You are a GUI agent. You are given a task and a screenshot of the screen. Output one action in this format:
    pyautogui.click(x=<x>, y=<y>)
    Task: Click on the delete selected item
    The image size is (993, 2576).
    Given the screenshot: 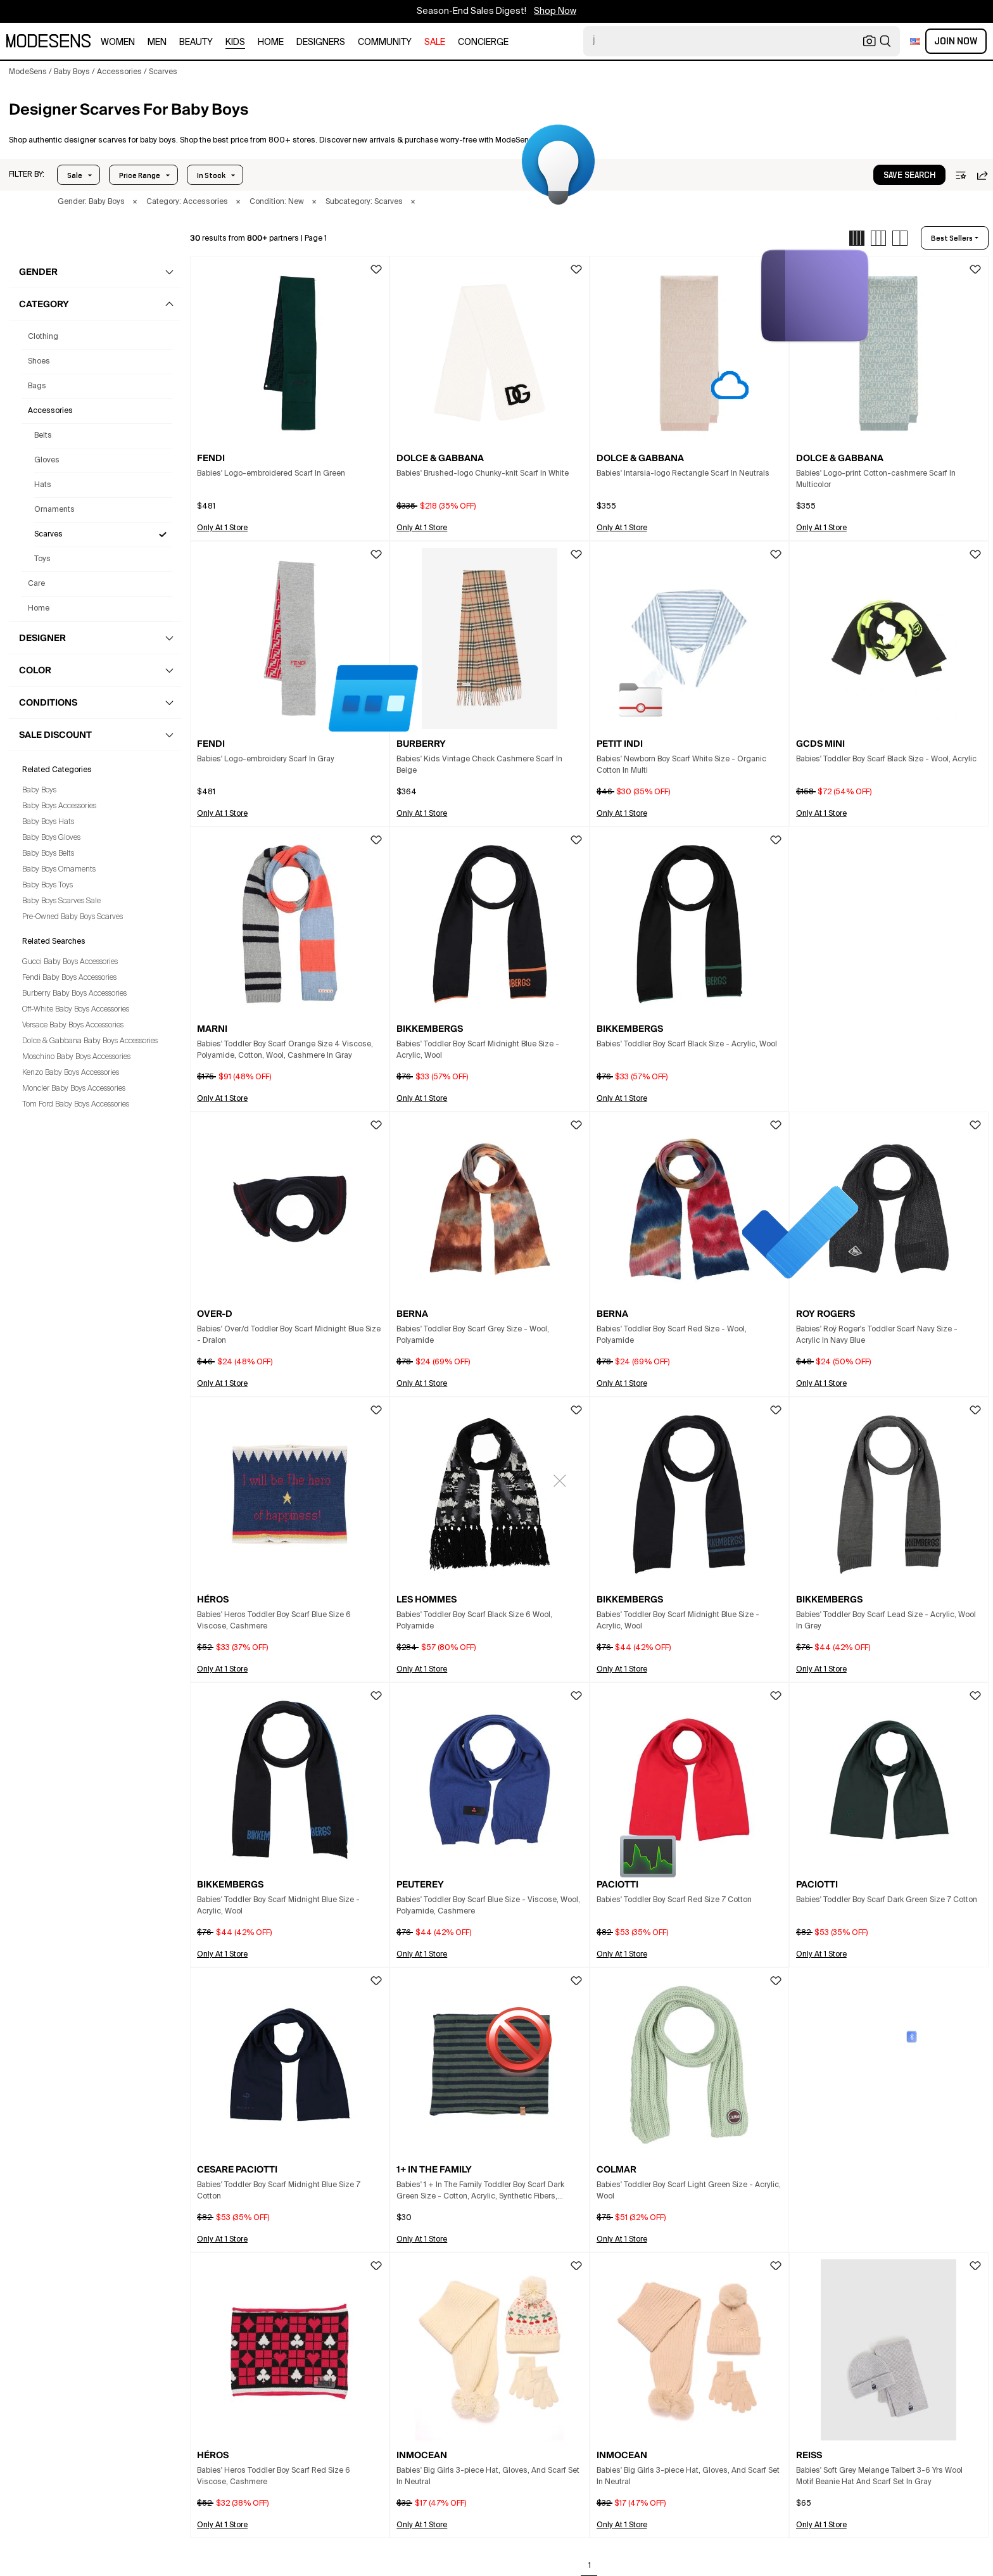 What is the action you would take?
    pyautogui.click(x=517, y=2036)
    